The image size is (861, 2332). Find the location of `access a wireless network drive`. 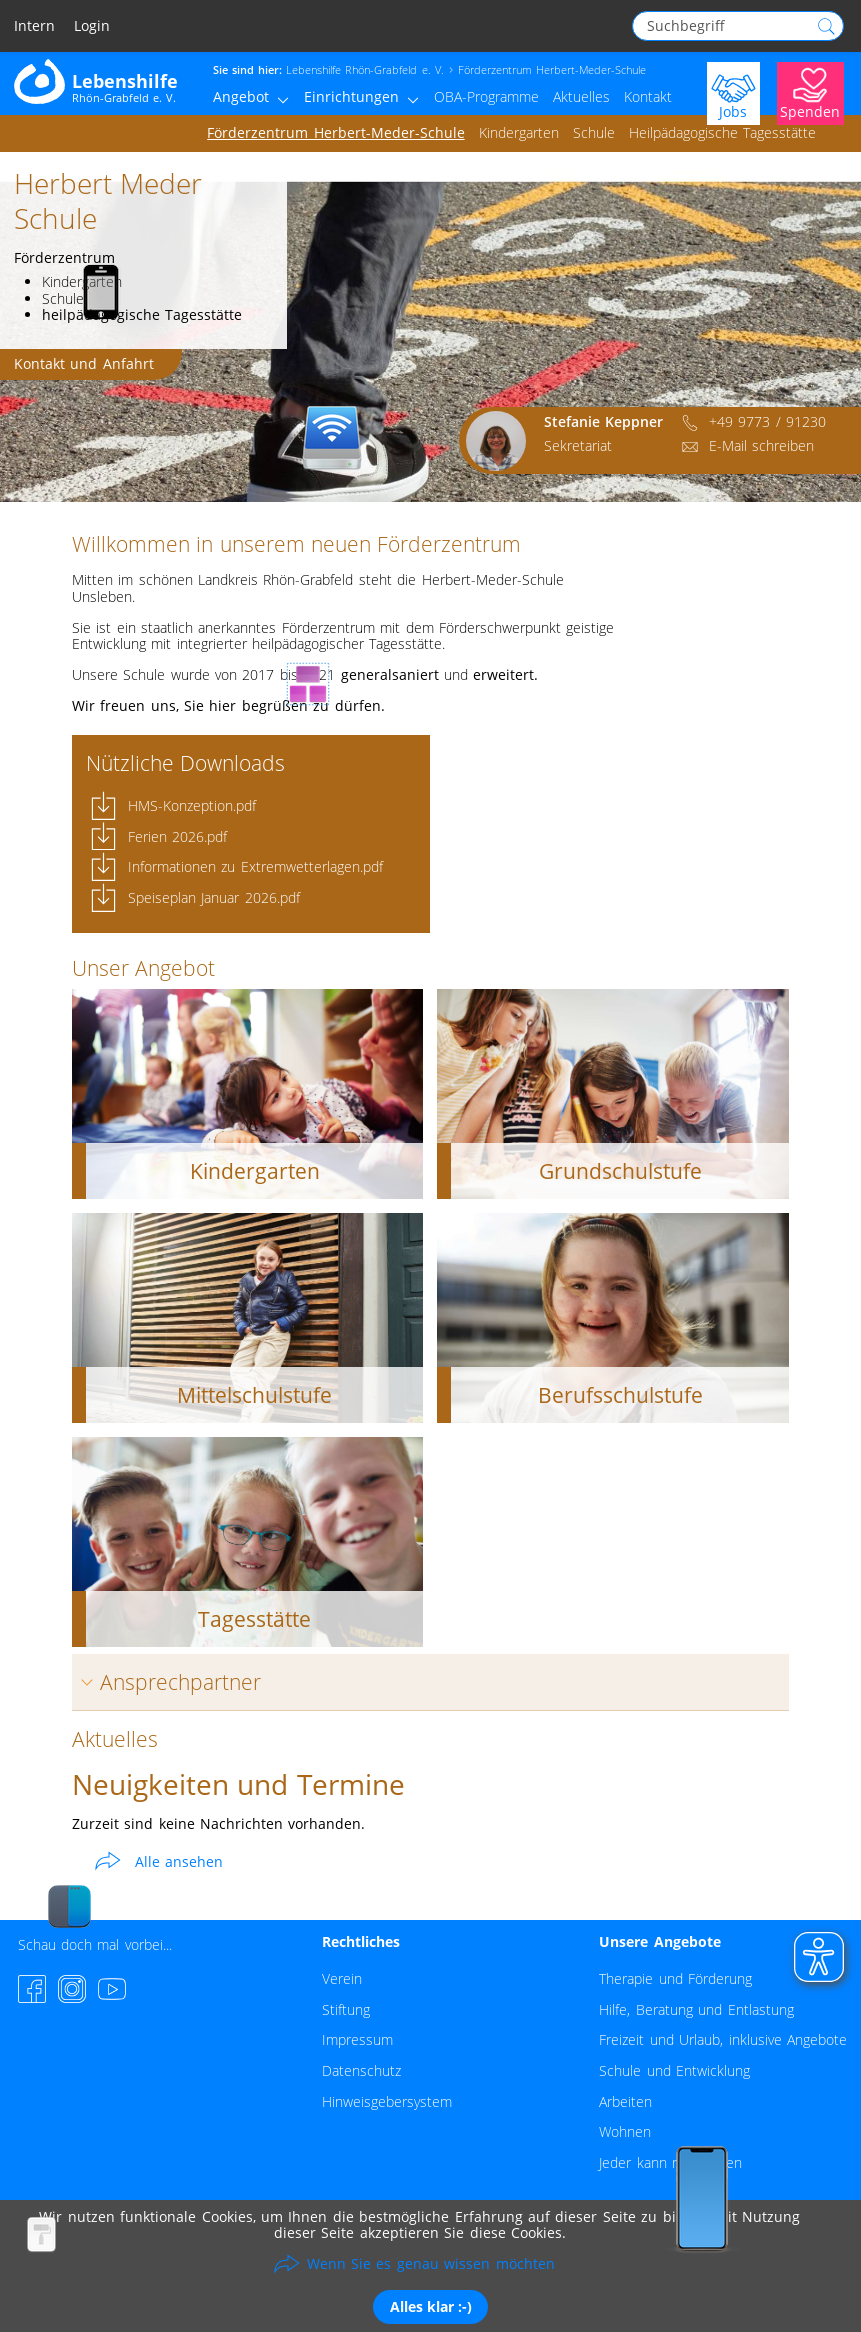

access a wireless network drive is located at coordinates (332, 439).